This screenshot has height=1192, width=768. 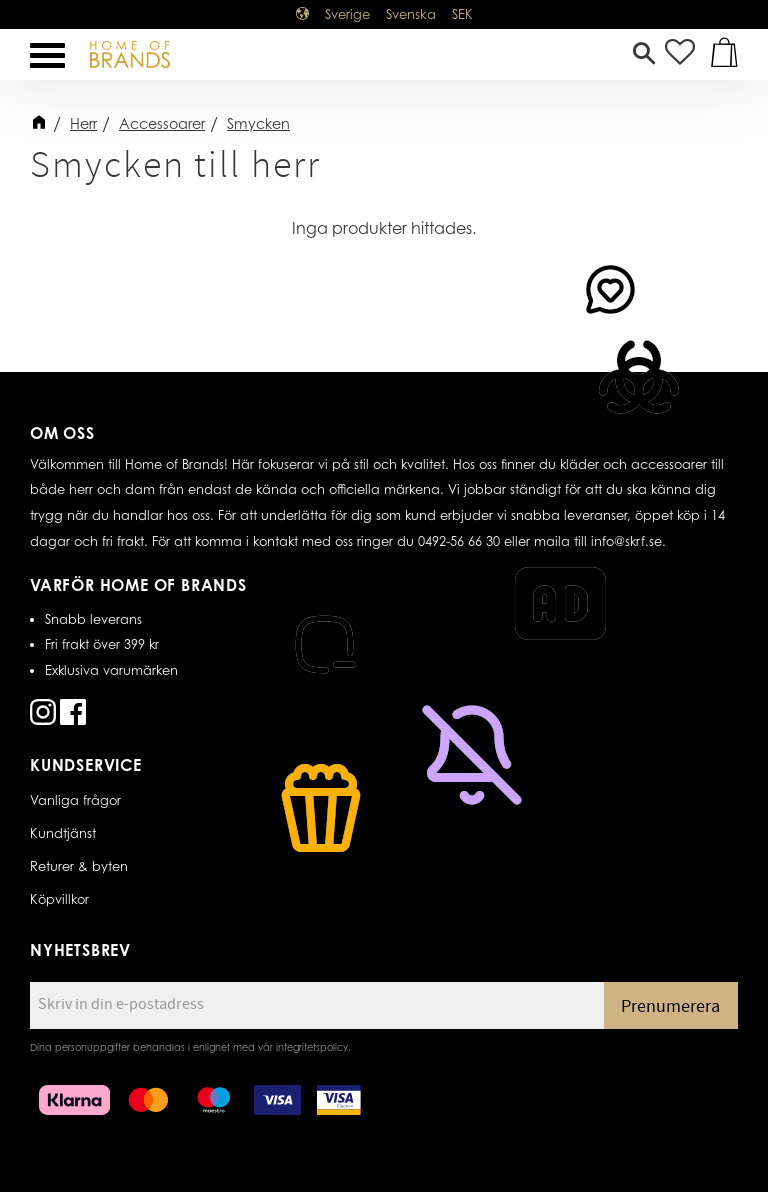 I want to click on remove item from selection, so click(x=324, y=644).